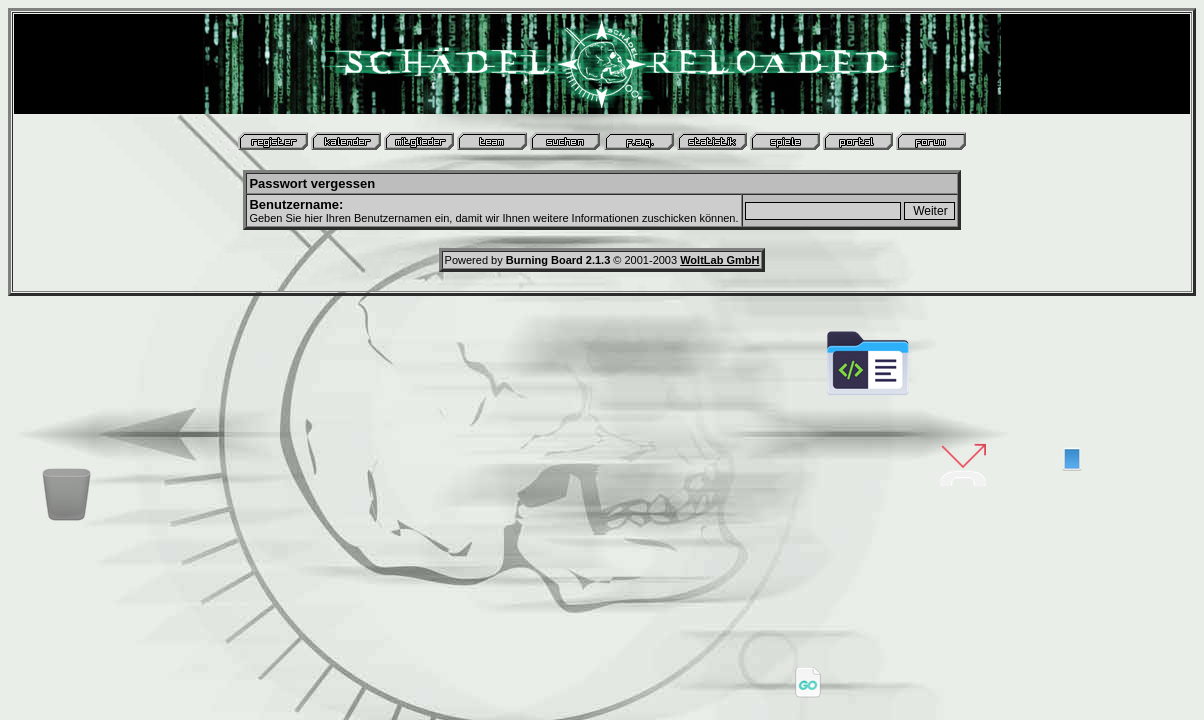 The height and width of the screenshot is (720, 1204). What do you see at coordinates (66, 493) in the screenshot?
I see `open the trash to view deleted items` at bounding box center [66, 493].